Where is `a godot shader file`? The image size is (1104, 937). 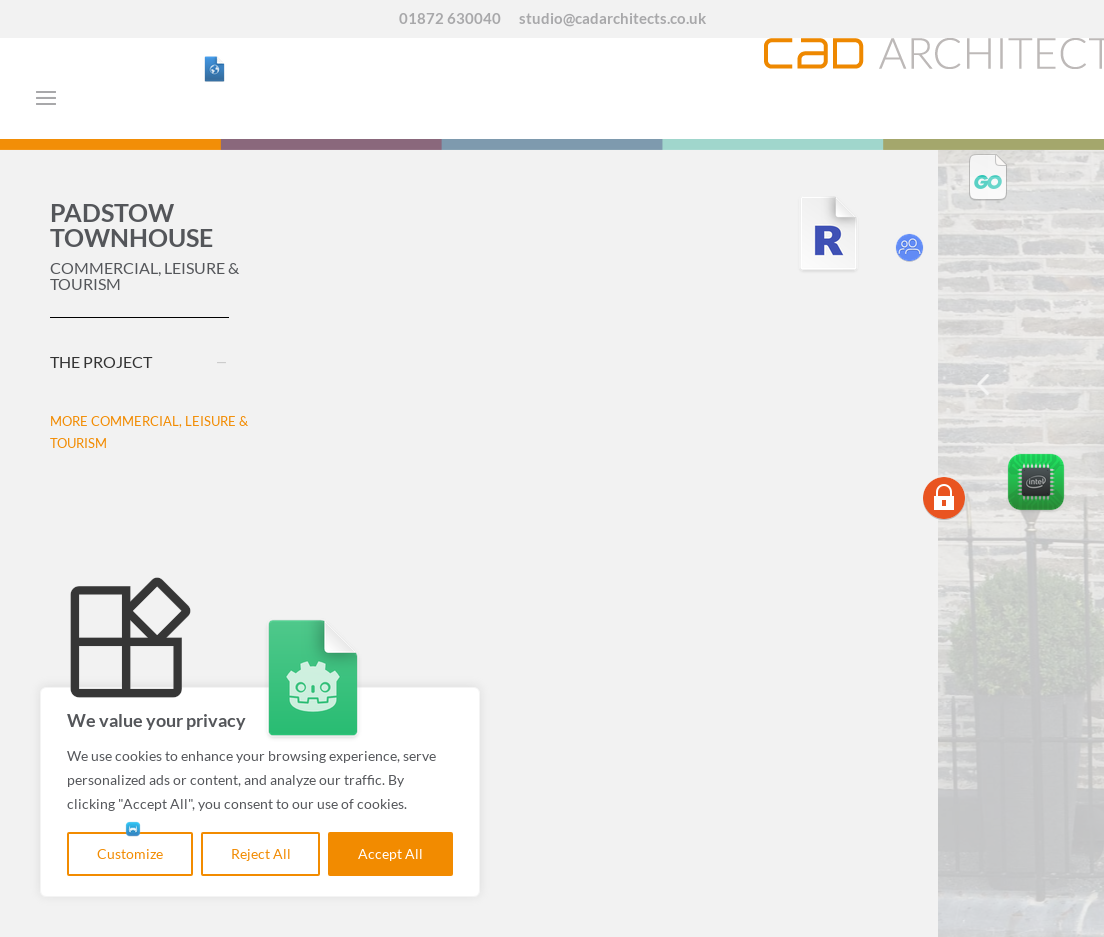 a godot shader file is located at coordinates (313, 680).